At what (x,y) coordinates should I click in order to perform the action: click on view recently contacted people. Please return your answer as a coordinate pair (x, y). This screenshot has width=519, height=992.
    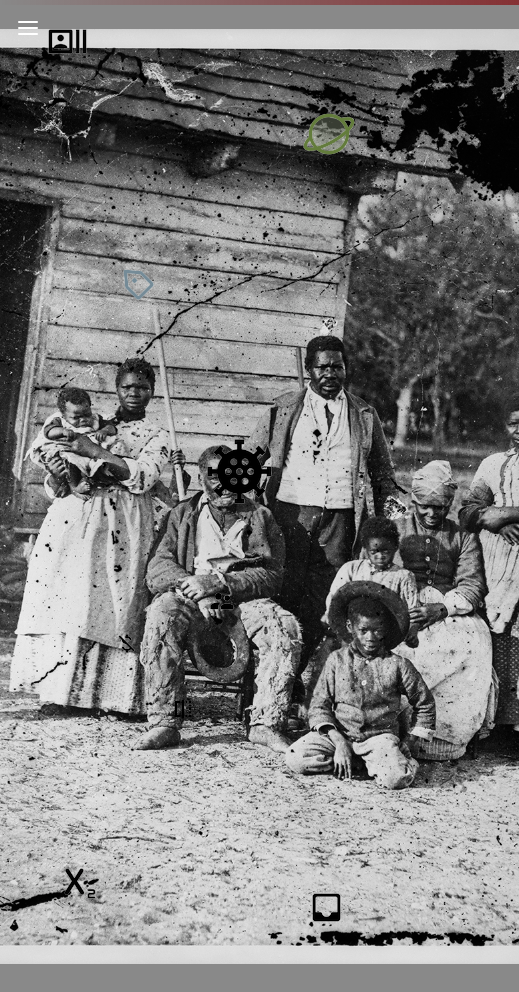
    Looking at the image, I should click on (67, 41).